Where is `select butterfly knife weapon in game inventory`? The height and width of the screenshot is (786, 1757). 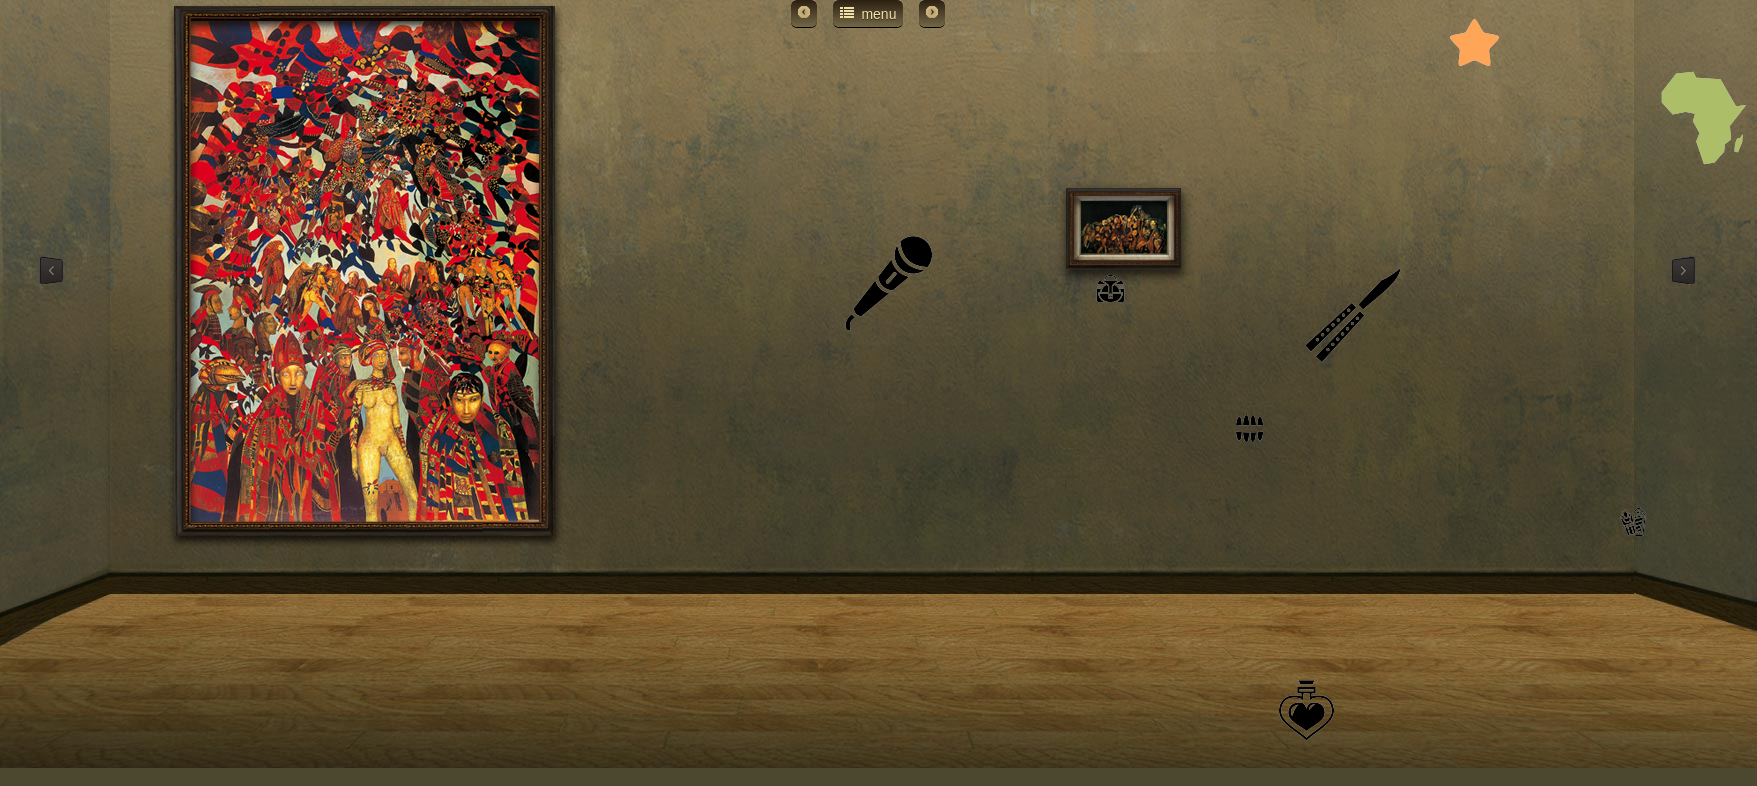
select butterfly knife weapon in game inventory is located at coordinates (1353, 315).